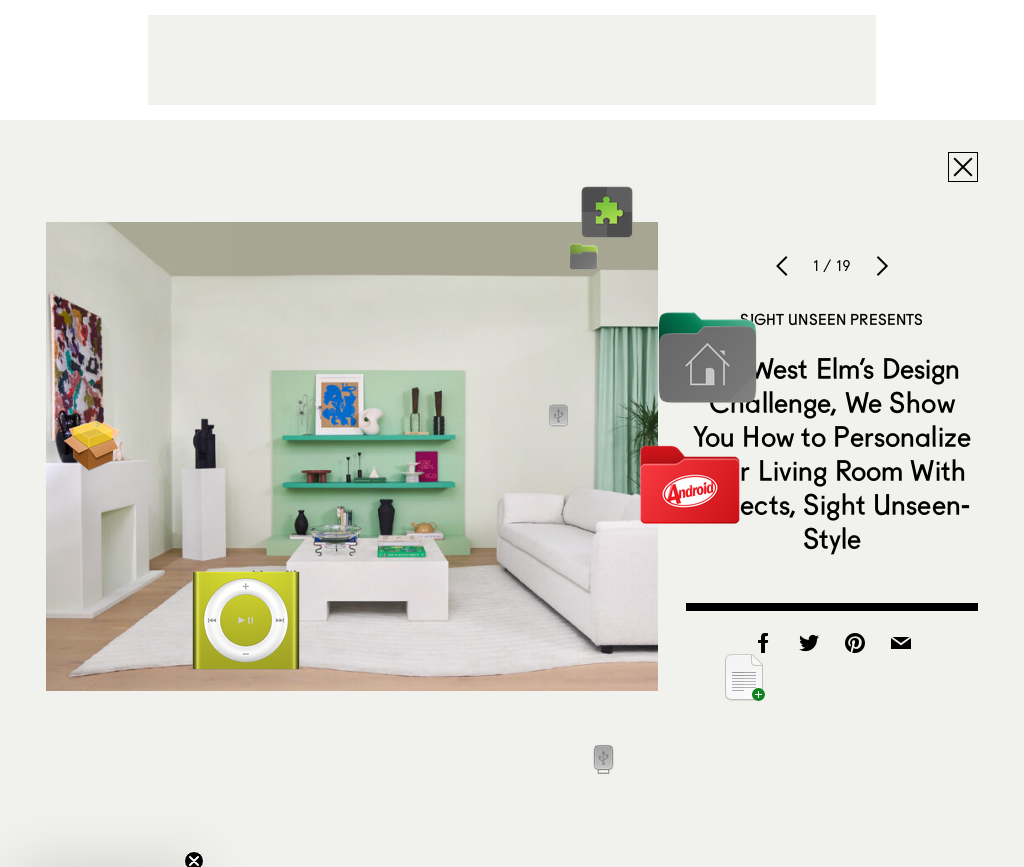  I want to click on open android files folder, so click(689, 487).